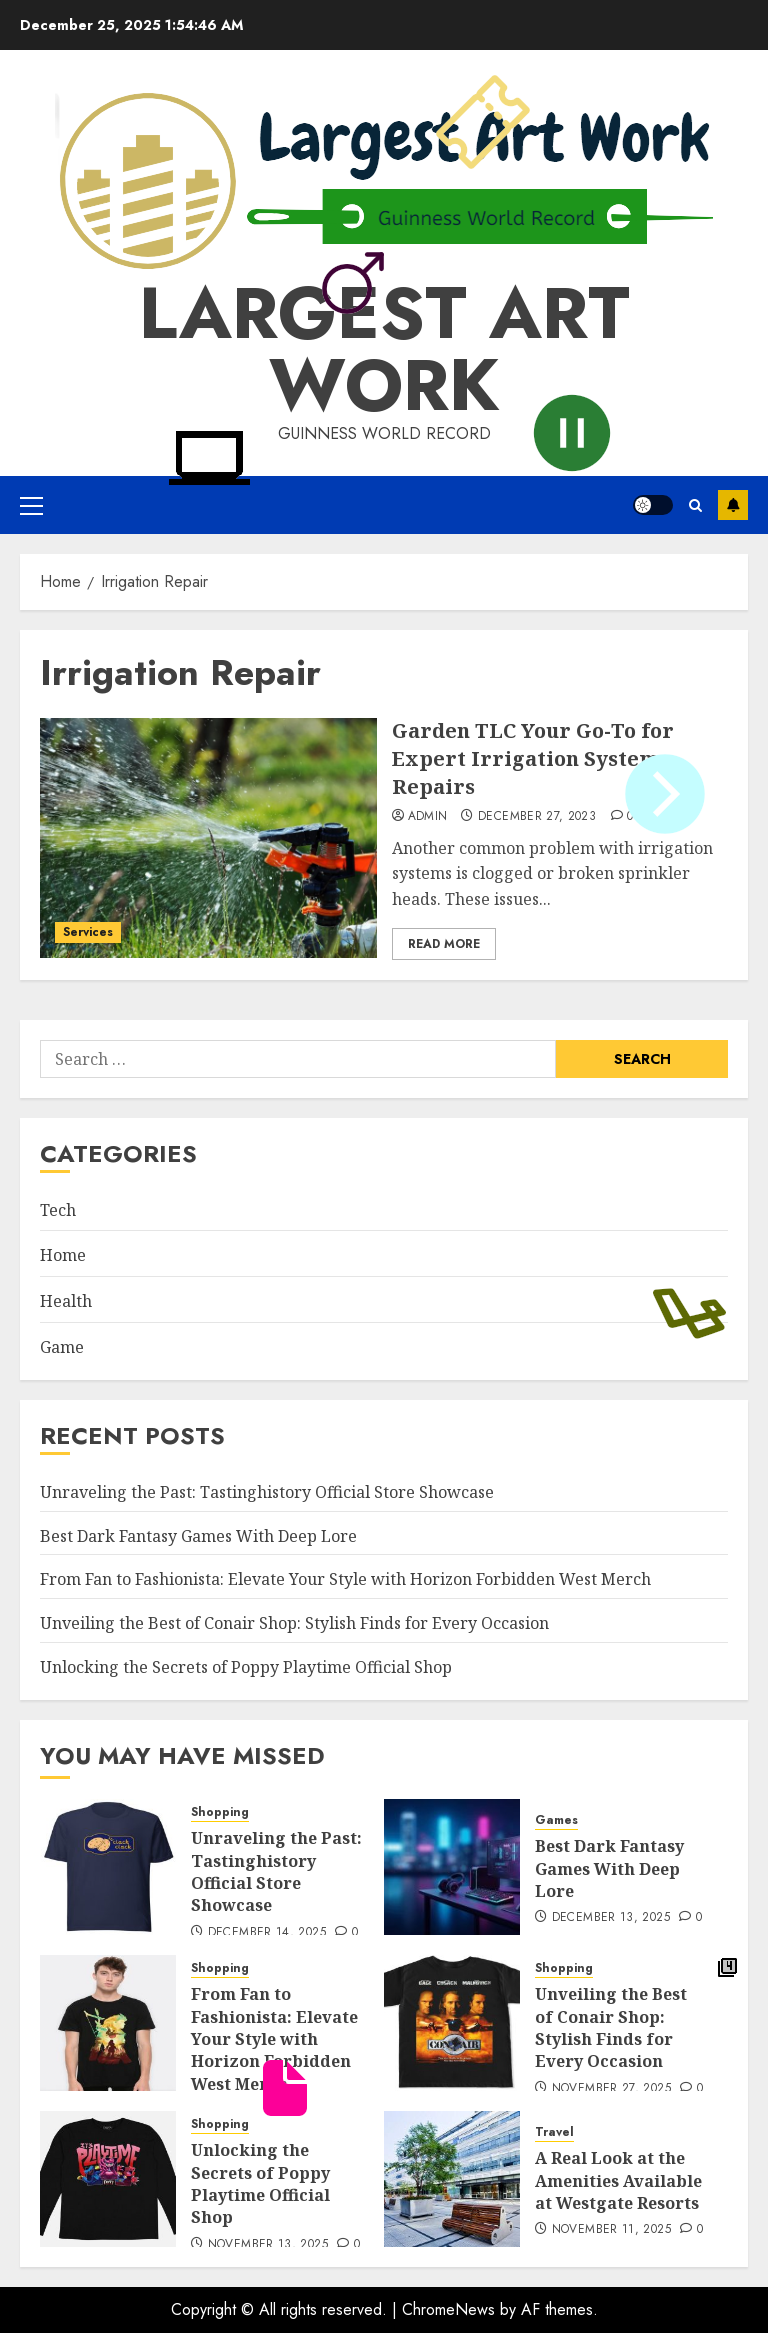 This screenshot has width=768, height=2333. What do you see at coordinates (689, 1313) in the screenshot?
I see `Laravel framework branding or integration` at bounding box center [689, 1313].